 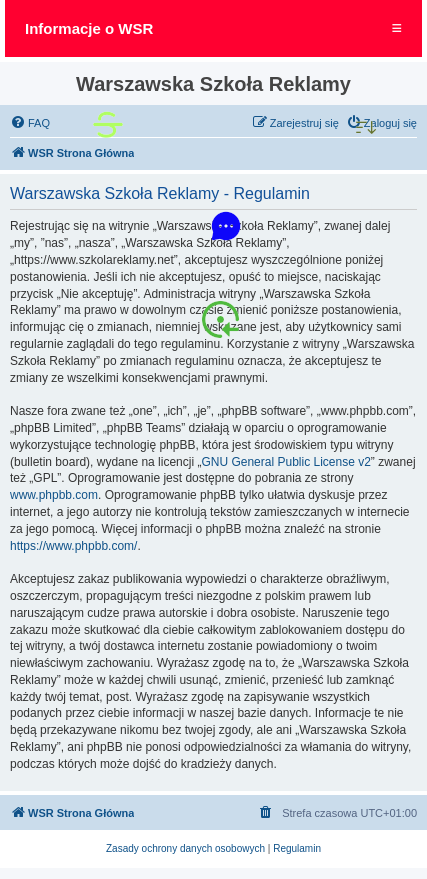 I want to click on indicates an issue is tracked by another item, so click(x=220, y=319).